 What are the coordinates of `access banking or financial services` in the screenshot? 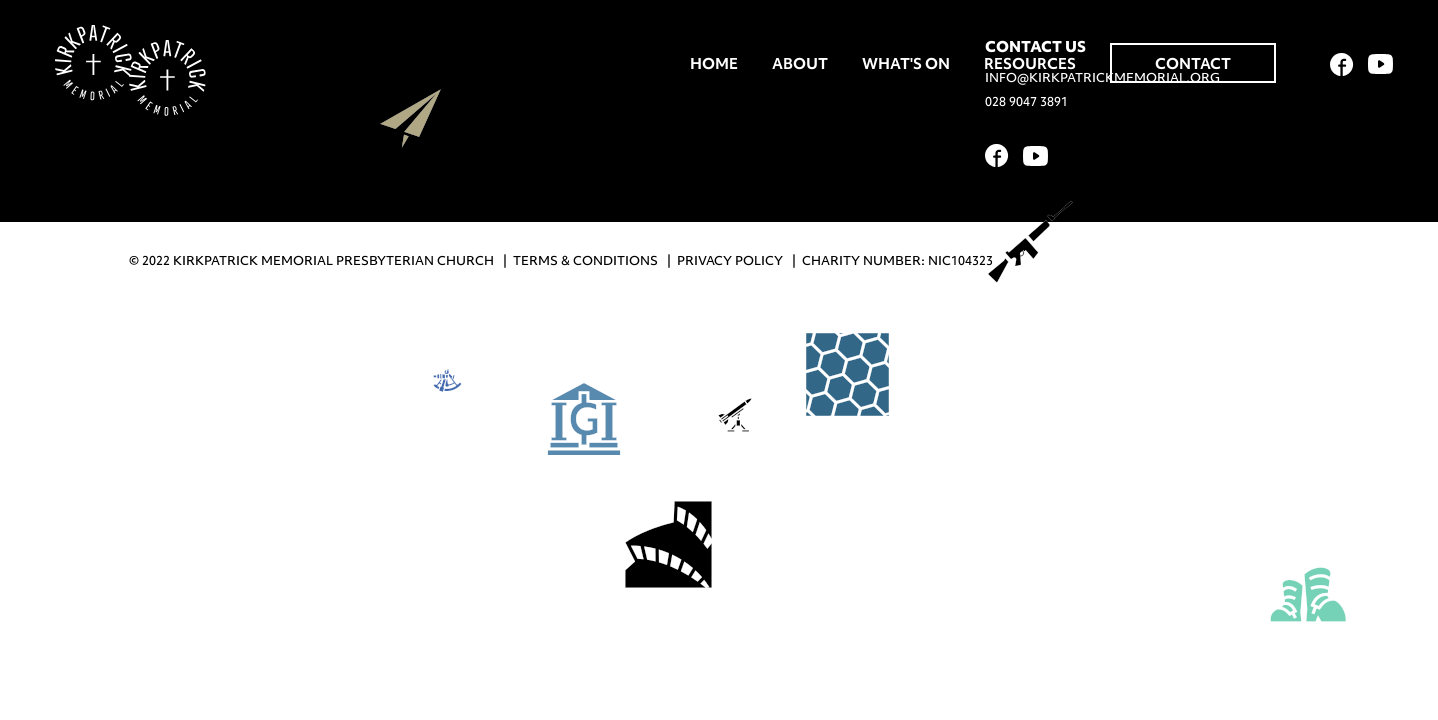 It's located at (584, 419).